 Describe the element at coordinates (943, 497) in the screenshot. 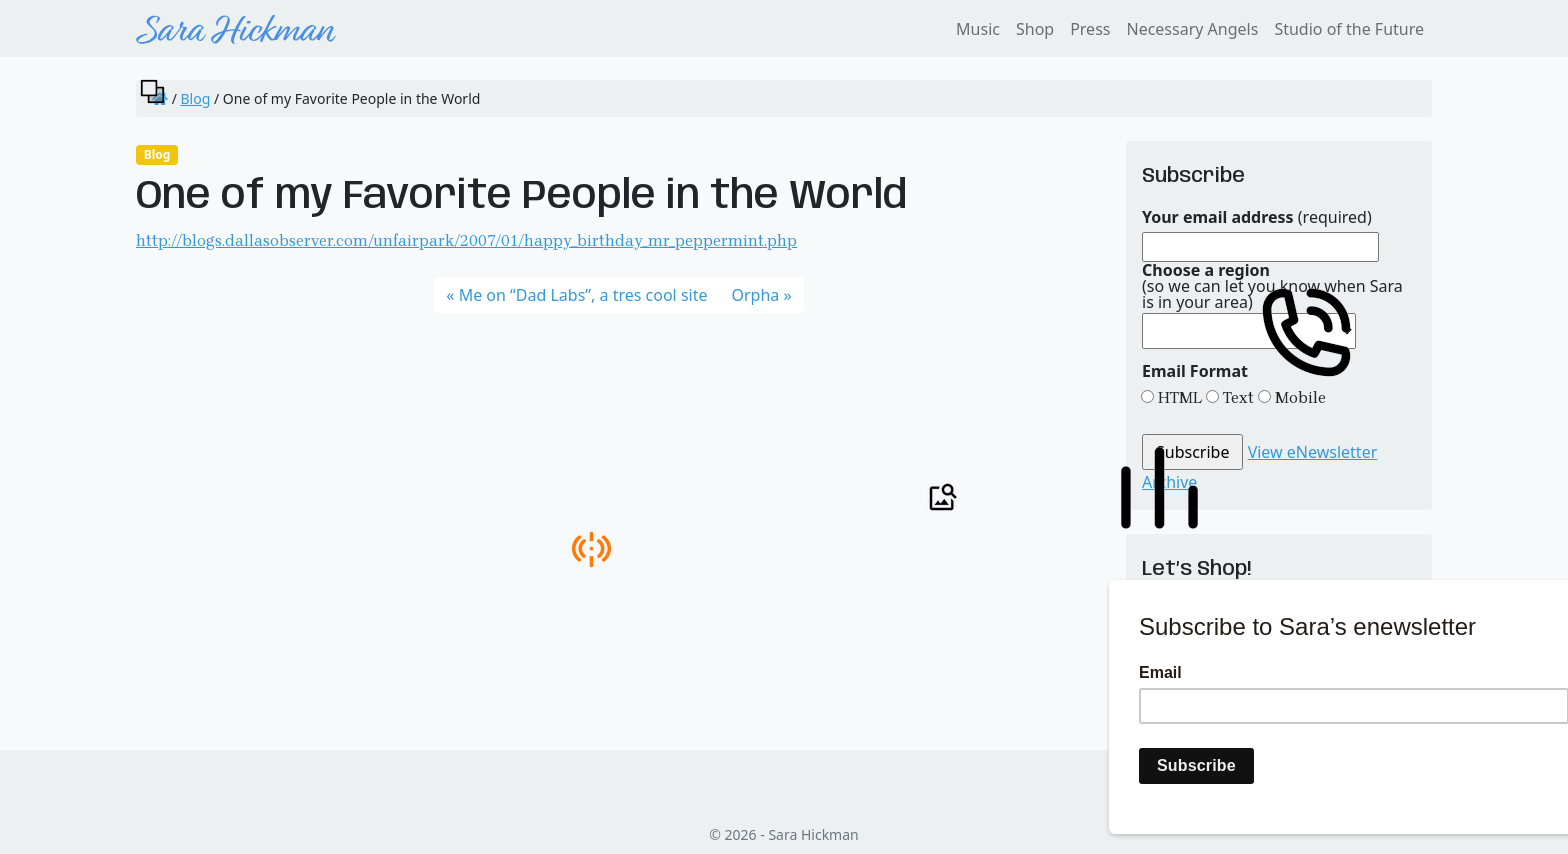

I see `search using an image or photo` at that location.